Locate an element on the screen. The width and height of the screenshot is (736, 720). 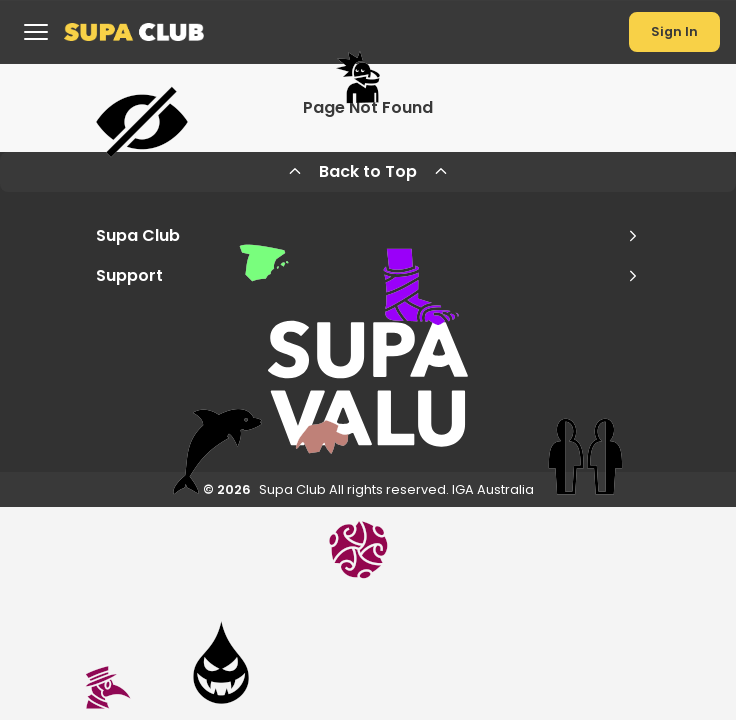
farming or agriculture category in a game is located at coordinates (358, 549).